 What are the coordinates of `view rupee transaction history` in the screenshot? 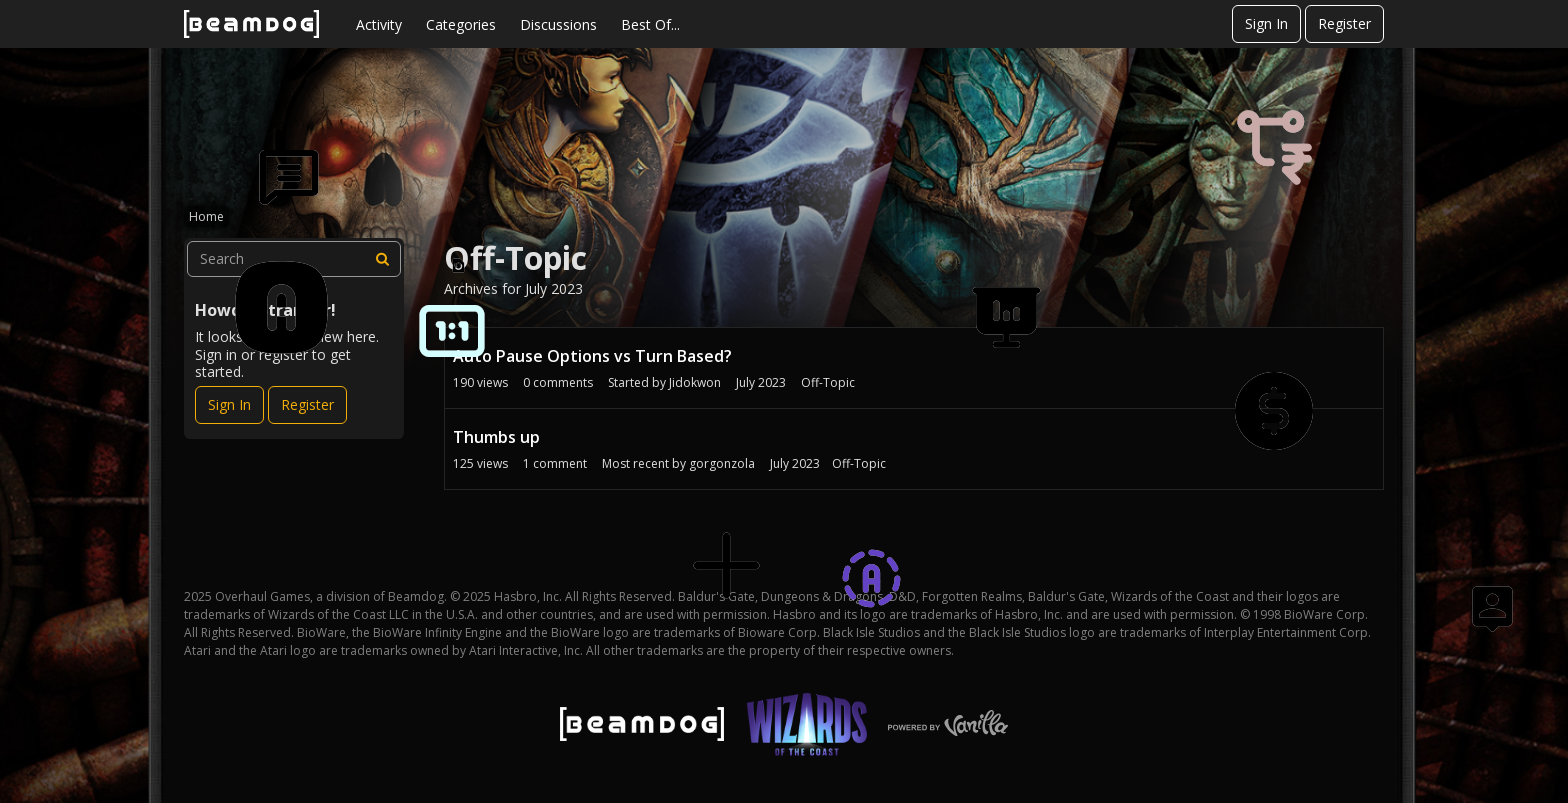 It's located at (1274, 147).